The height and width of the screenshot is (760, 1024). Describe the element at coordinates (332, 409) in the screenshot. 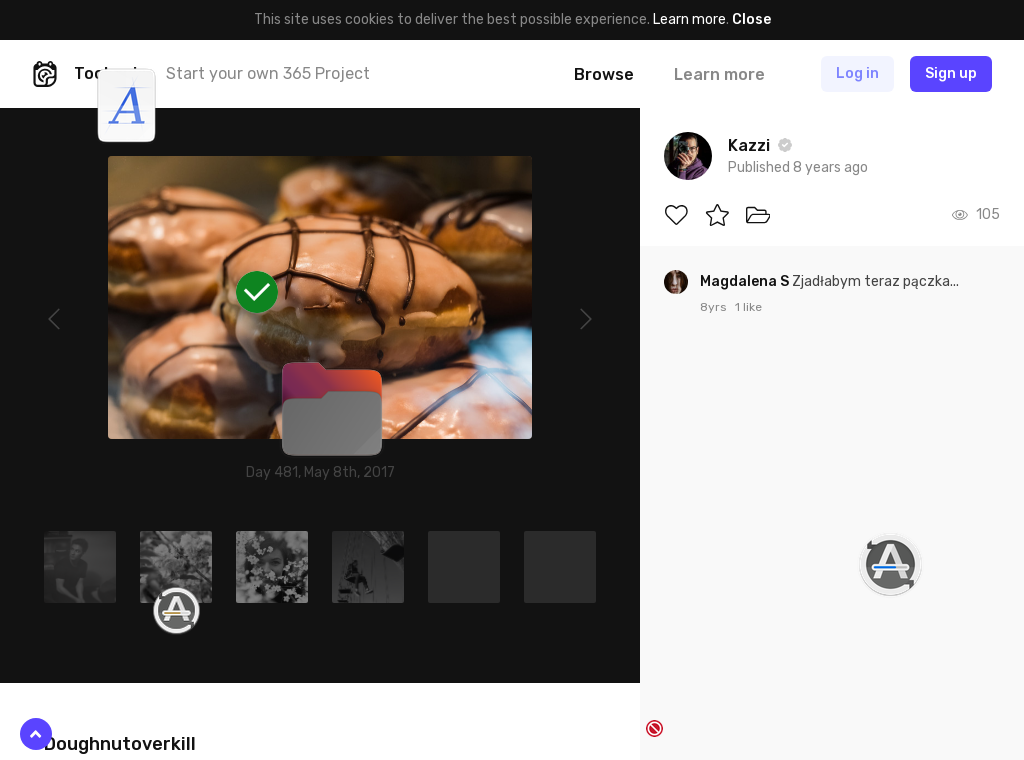

I see `open folder containing files or documents` at that location.